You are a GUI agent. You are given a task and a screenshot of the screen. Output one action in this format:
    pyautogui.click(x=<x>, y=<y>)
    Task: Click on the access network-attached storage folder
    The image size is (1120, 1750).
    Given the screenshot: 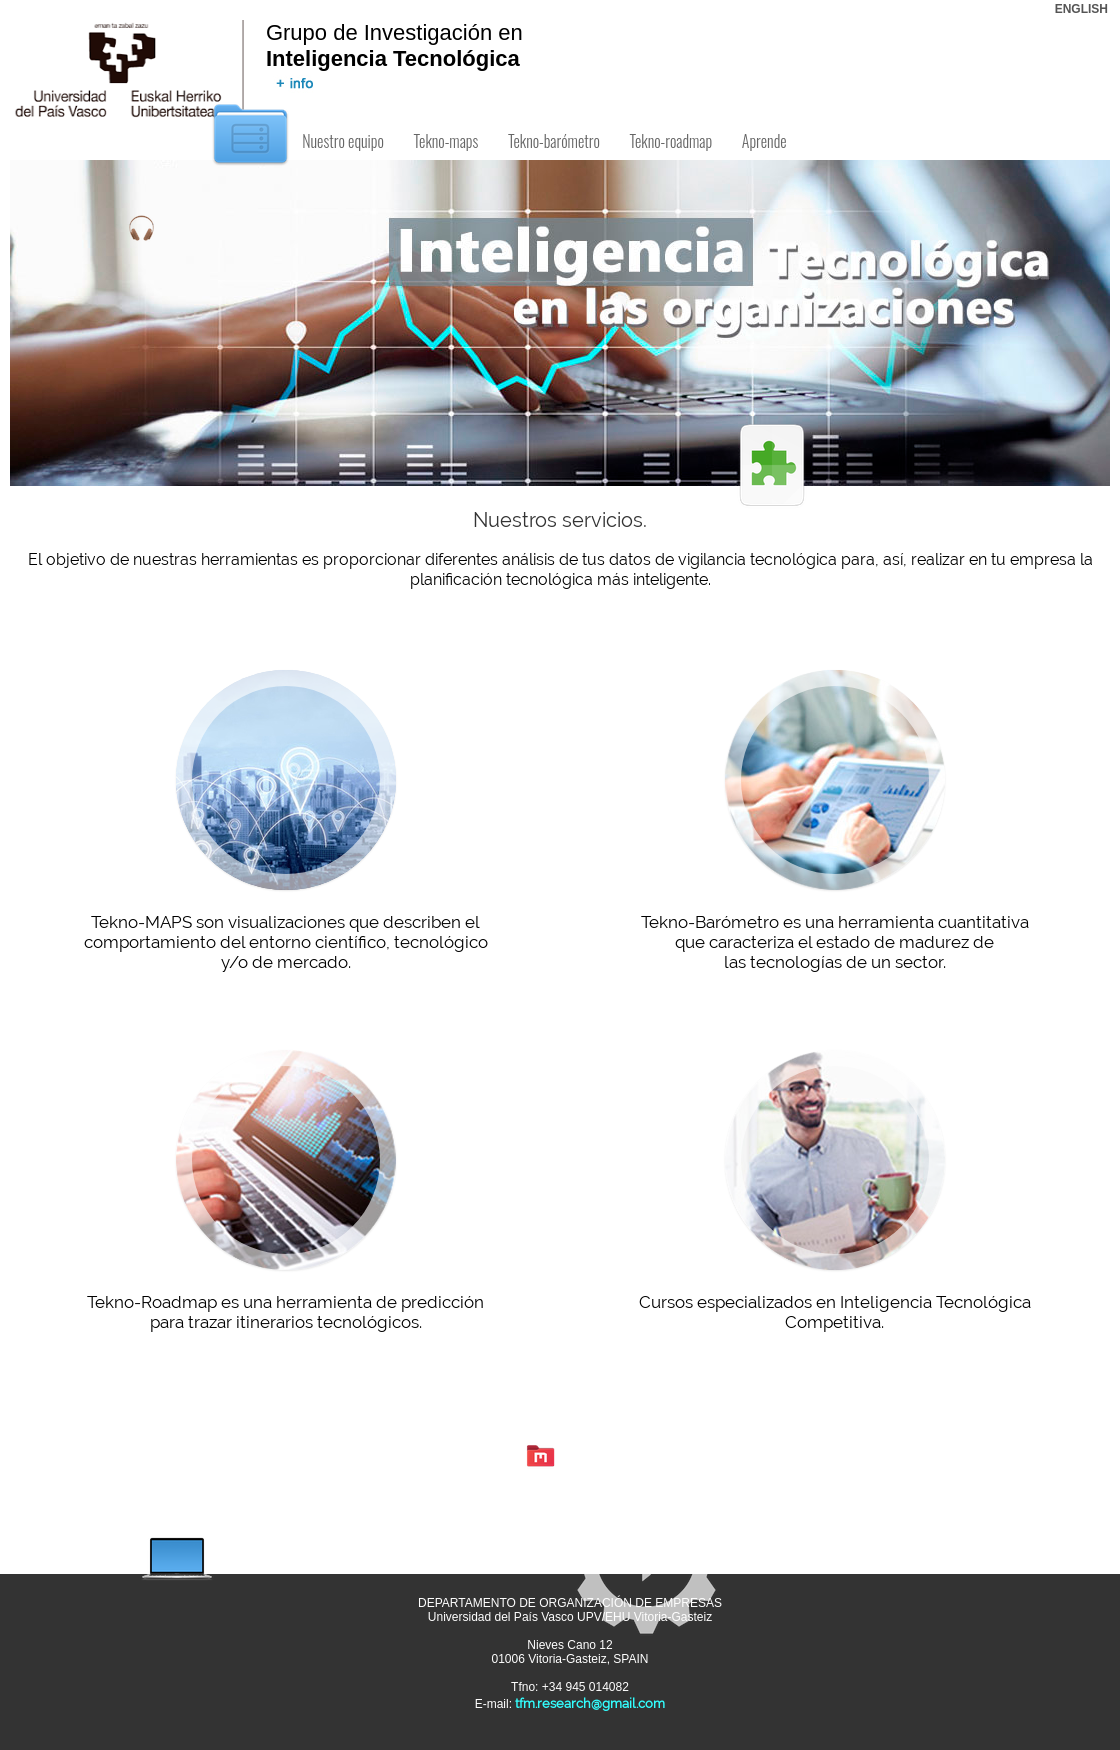 What is the action you would take?
    pyautogui.click(x=250, y=133)
    